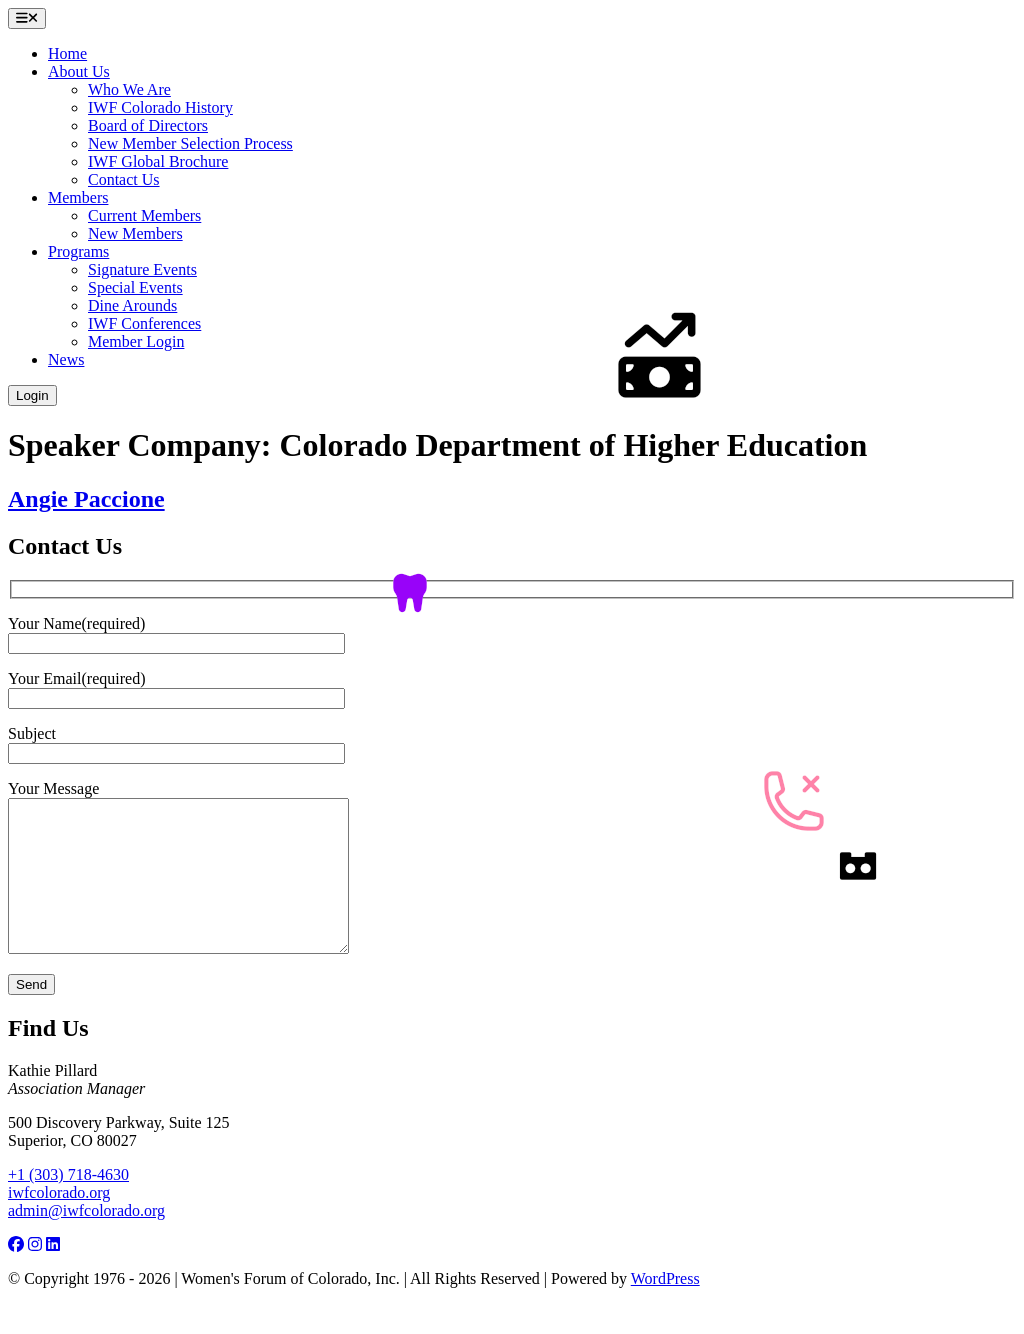 This screenshot has width=1024, height=1334. Describe the element at coordinates (858, 866) in the screenshot. I see `simplybuilt brand logo` at that location.